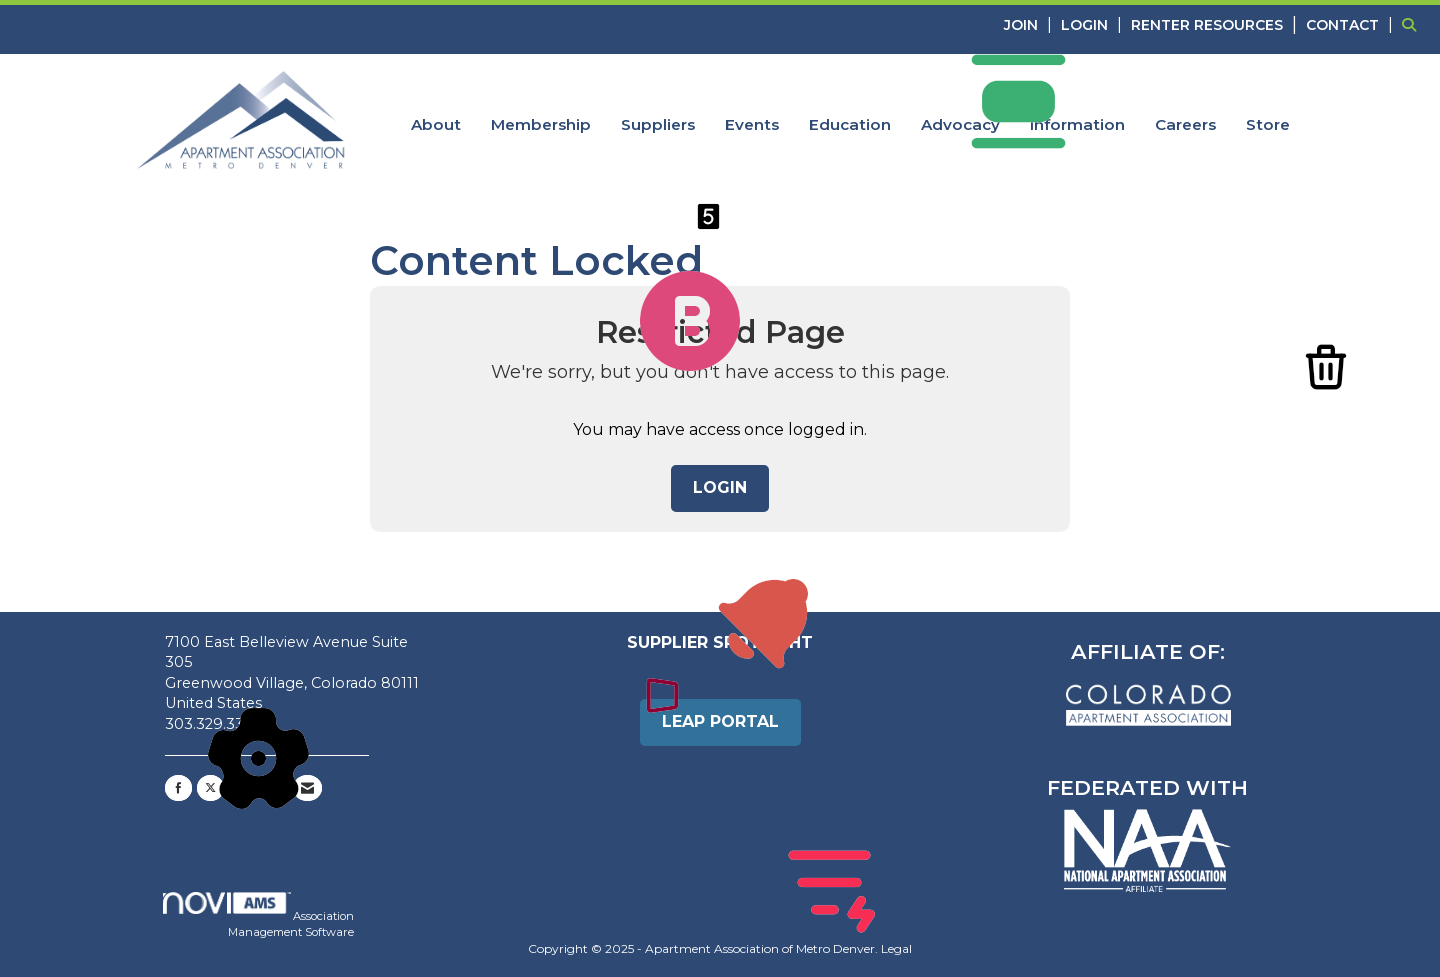 The width and height of the screenshot is (1440, 977). I want to click on delete selected item, so click(1326, 367).